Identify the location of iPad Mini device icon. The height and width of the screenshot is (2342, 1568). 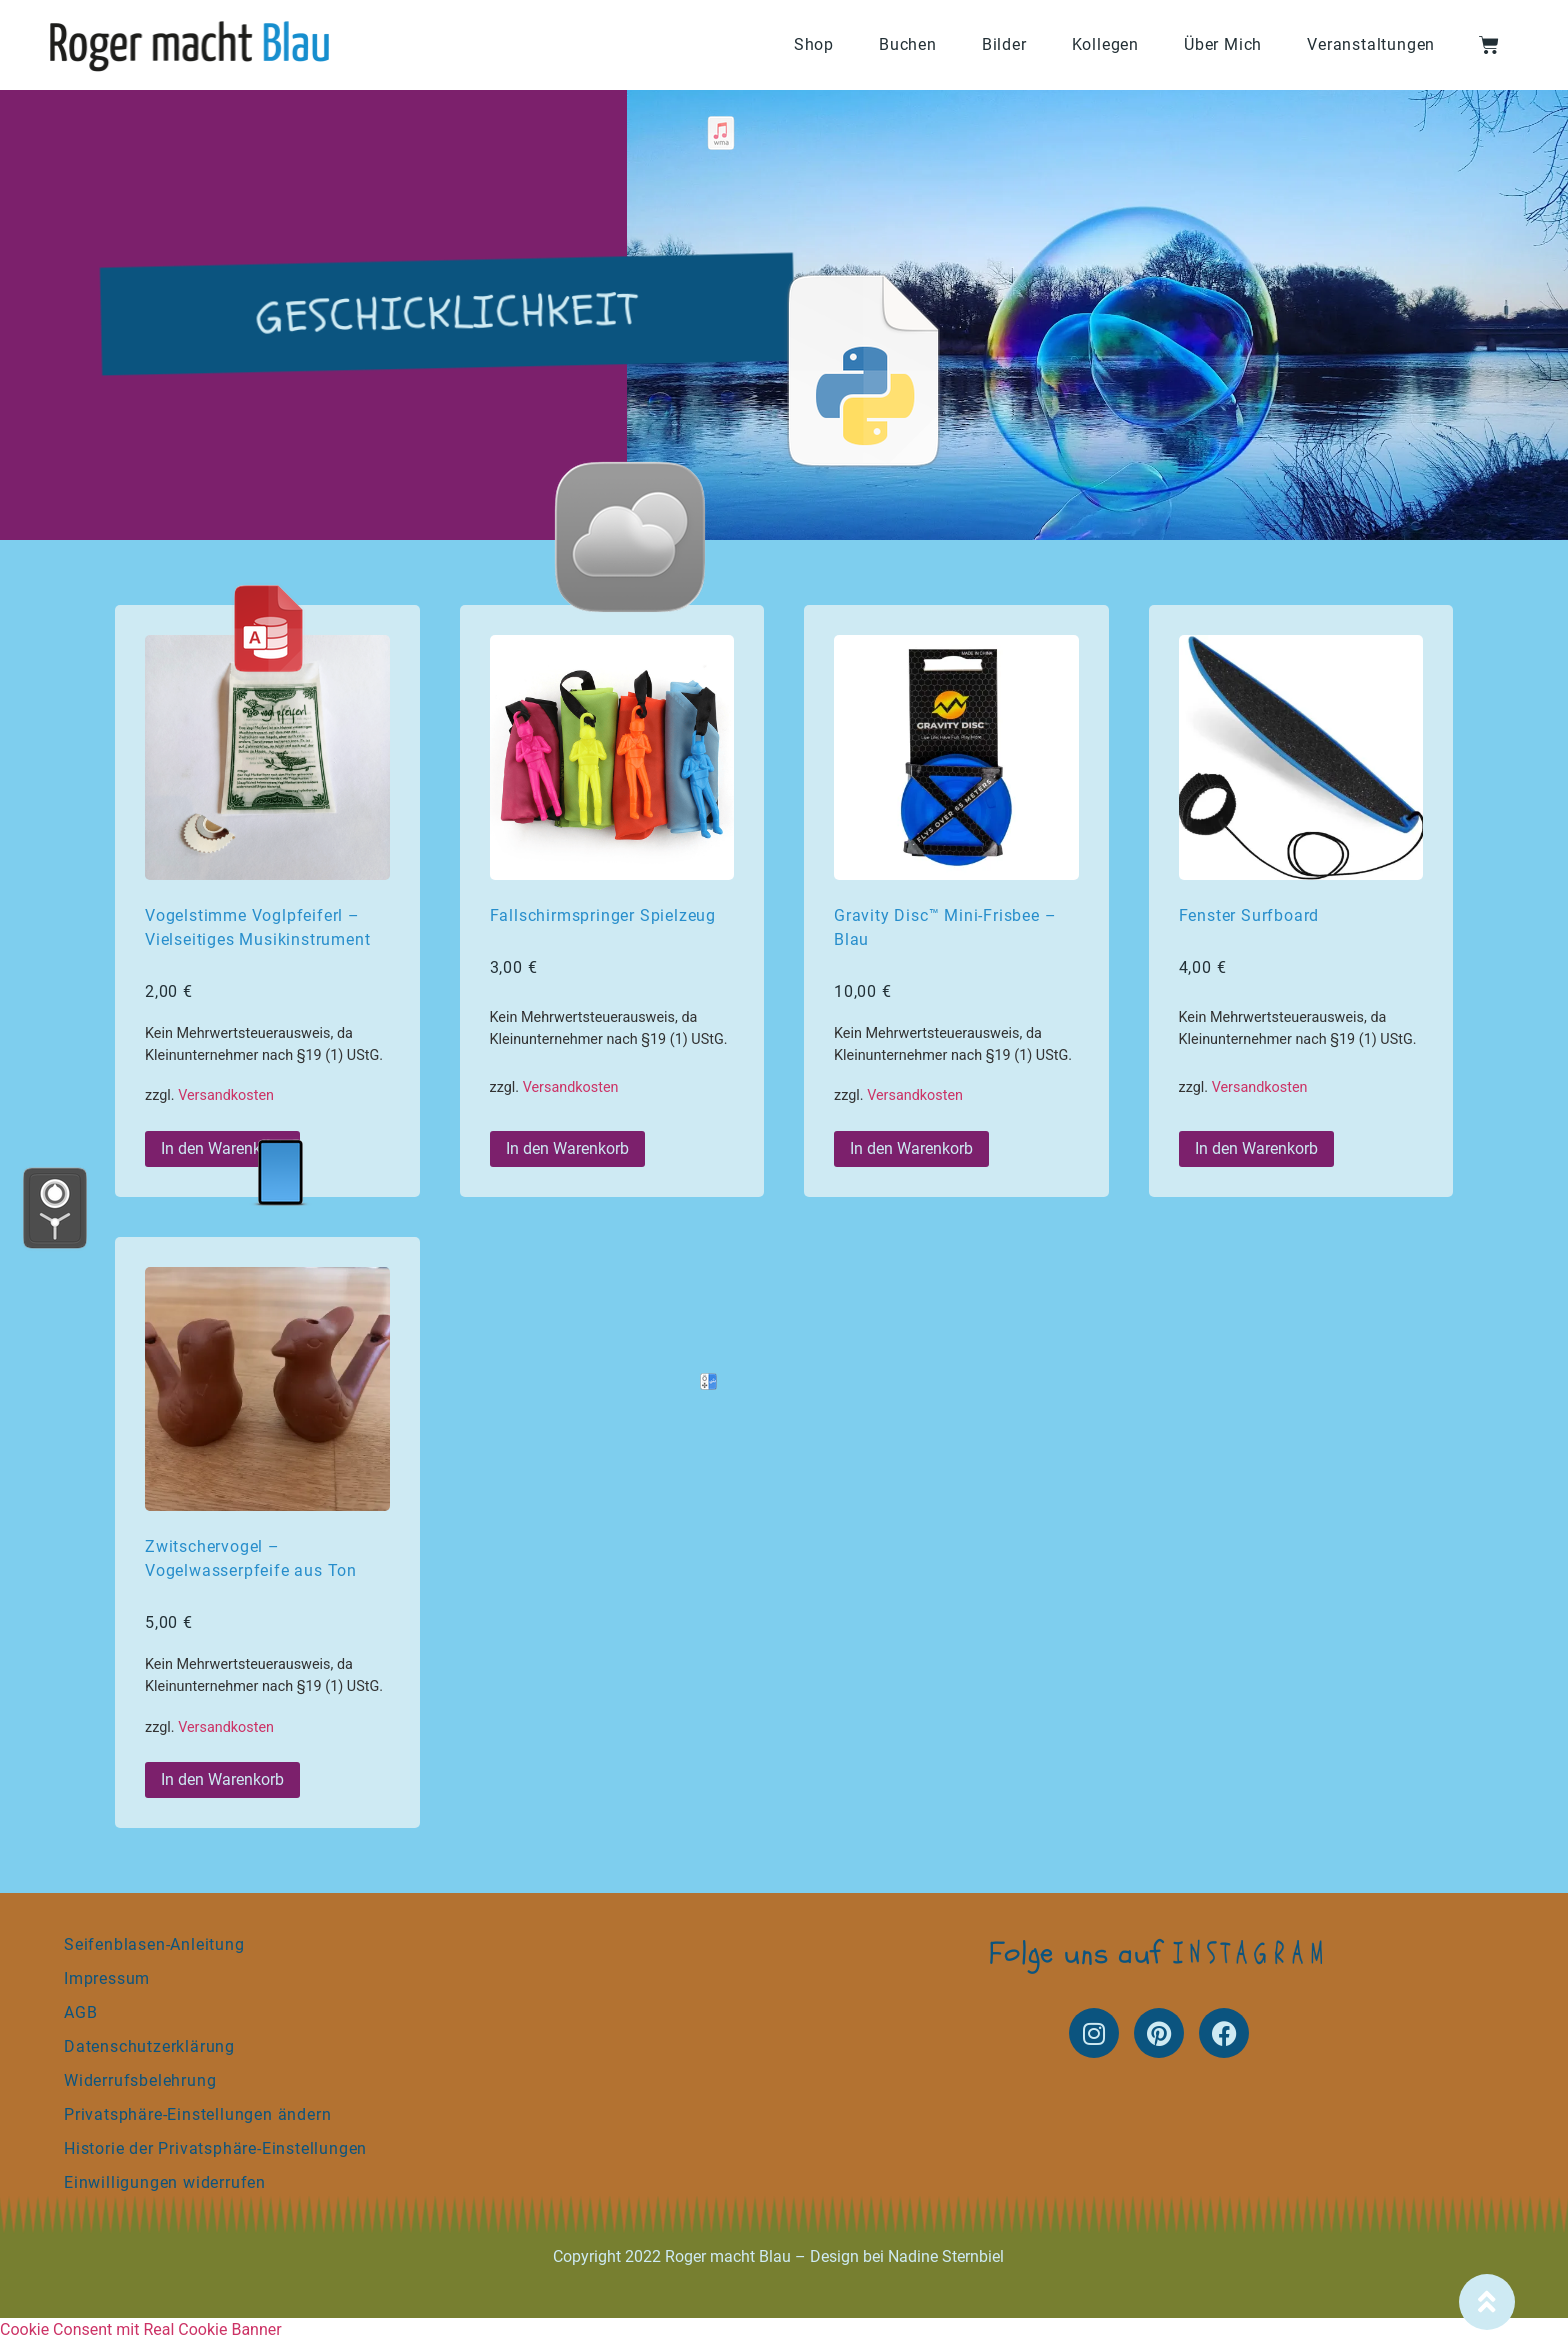
(280, 1165).